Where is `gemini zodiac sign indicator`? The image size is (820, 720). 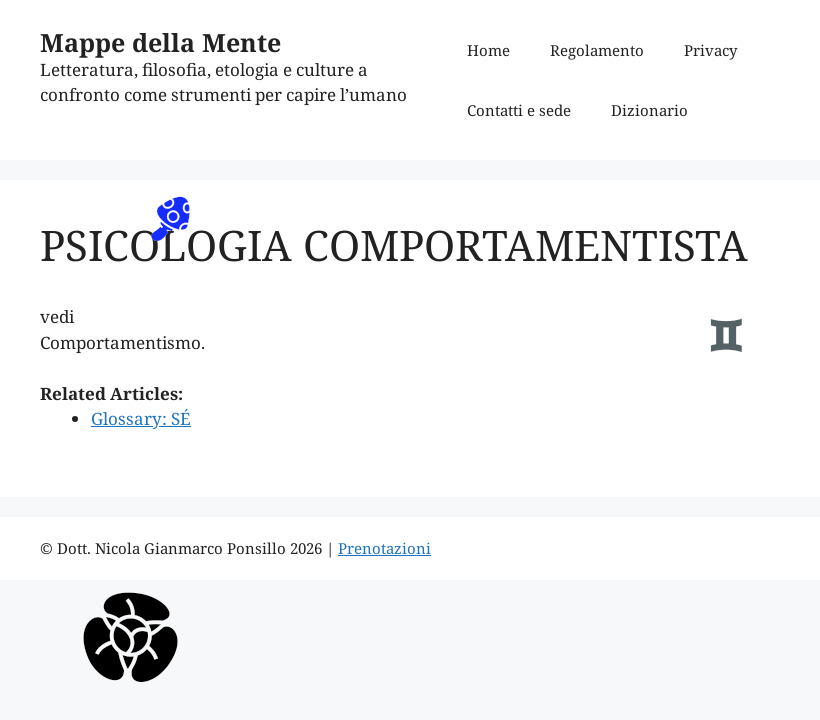
gemini zodiac sign indicator is located at coordinates (726, 335).